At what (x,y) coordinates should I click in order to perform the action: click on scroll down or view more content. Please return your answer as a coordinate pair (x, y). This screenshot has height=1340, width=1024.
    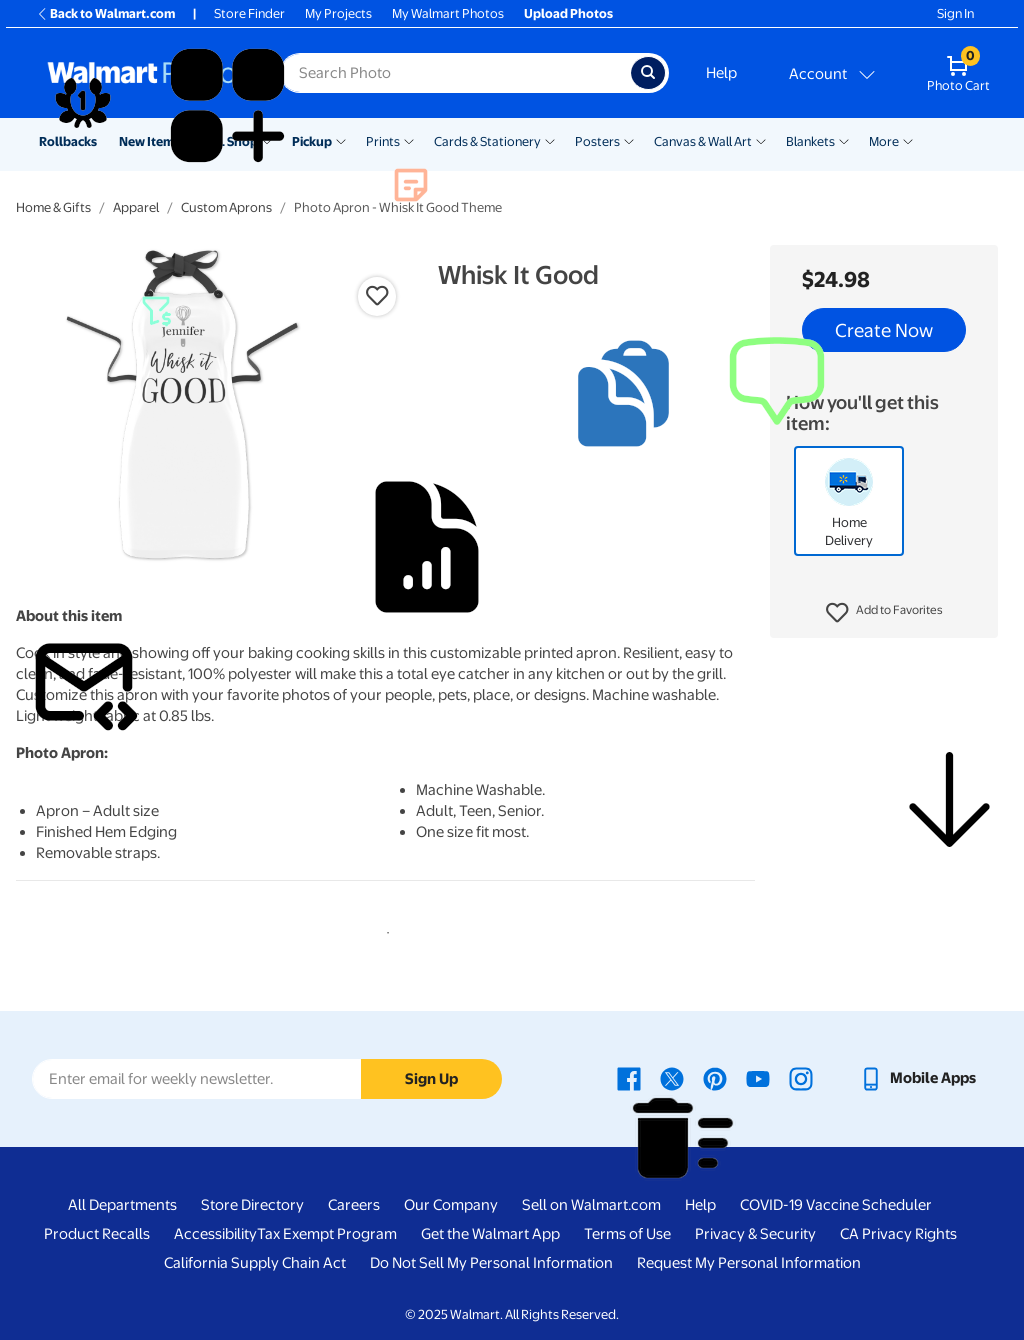
    Looking at the image, I should click on (949, 799).